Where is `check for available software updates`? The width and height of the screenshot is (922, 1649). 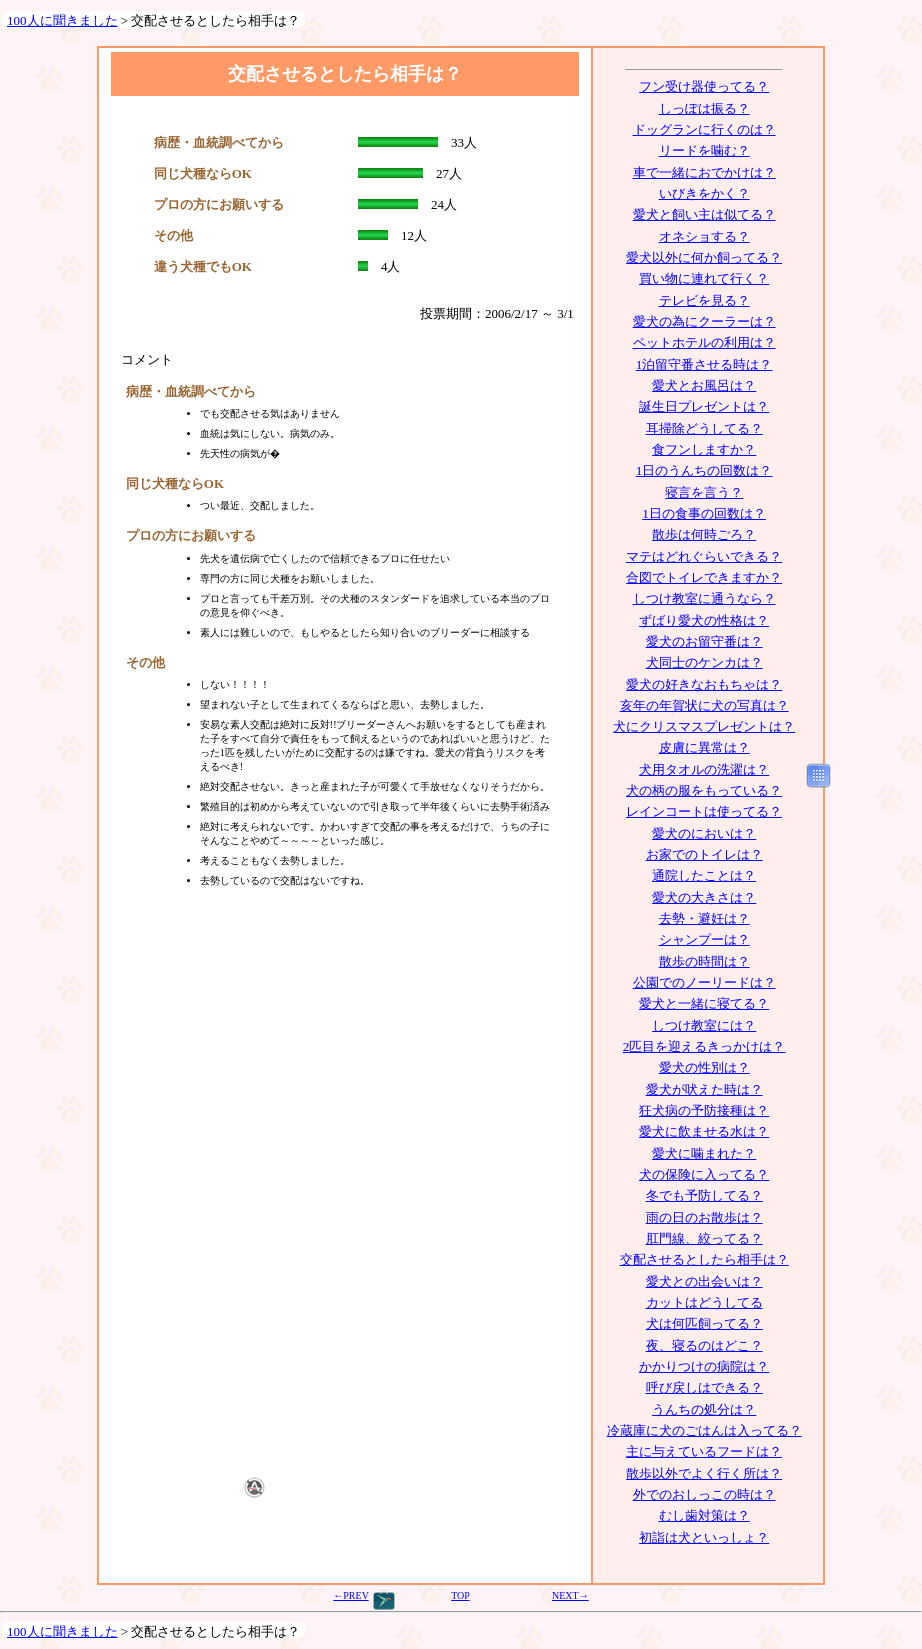
check for available software updates is located at coordinates (254, 1487).